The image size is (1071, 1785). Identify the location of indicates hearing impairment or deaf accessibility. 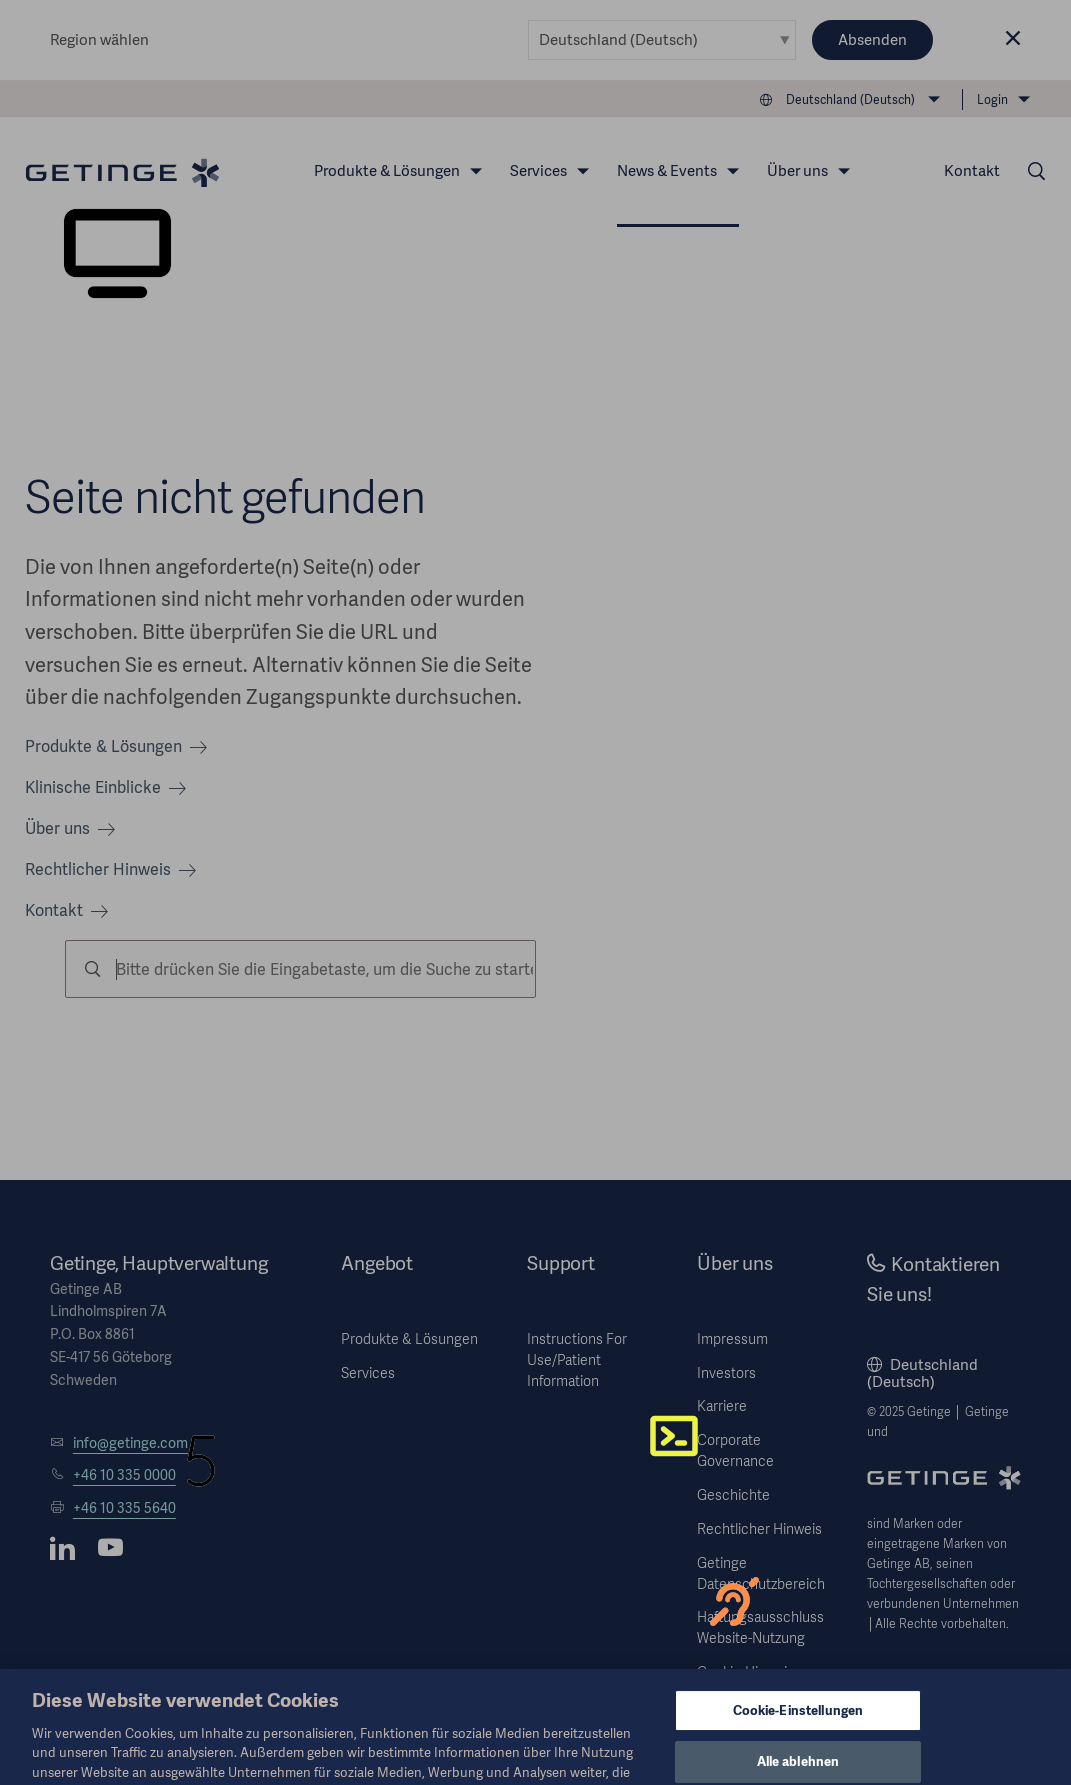
(734, 1601).